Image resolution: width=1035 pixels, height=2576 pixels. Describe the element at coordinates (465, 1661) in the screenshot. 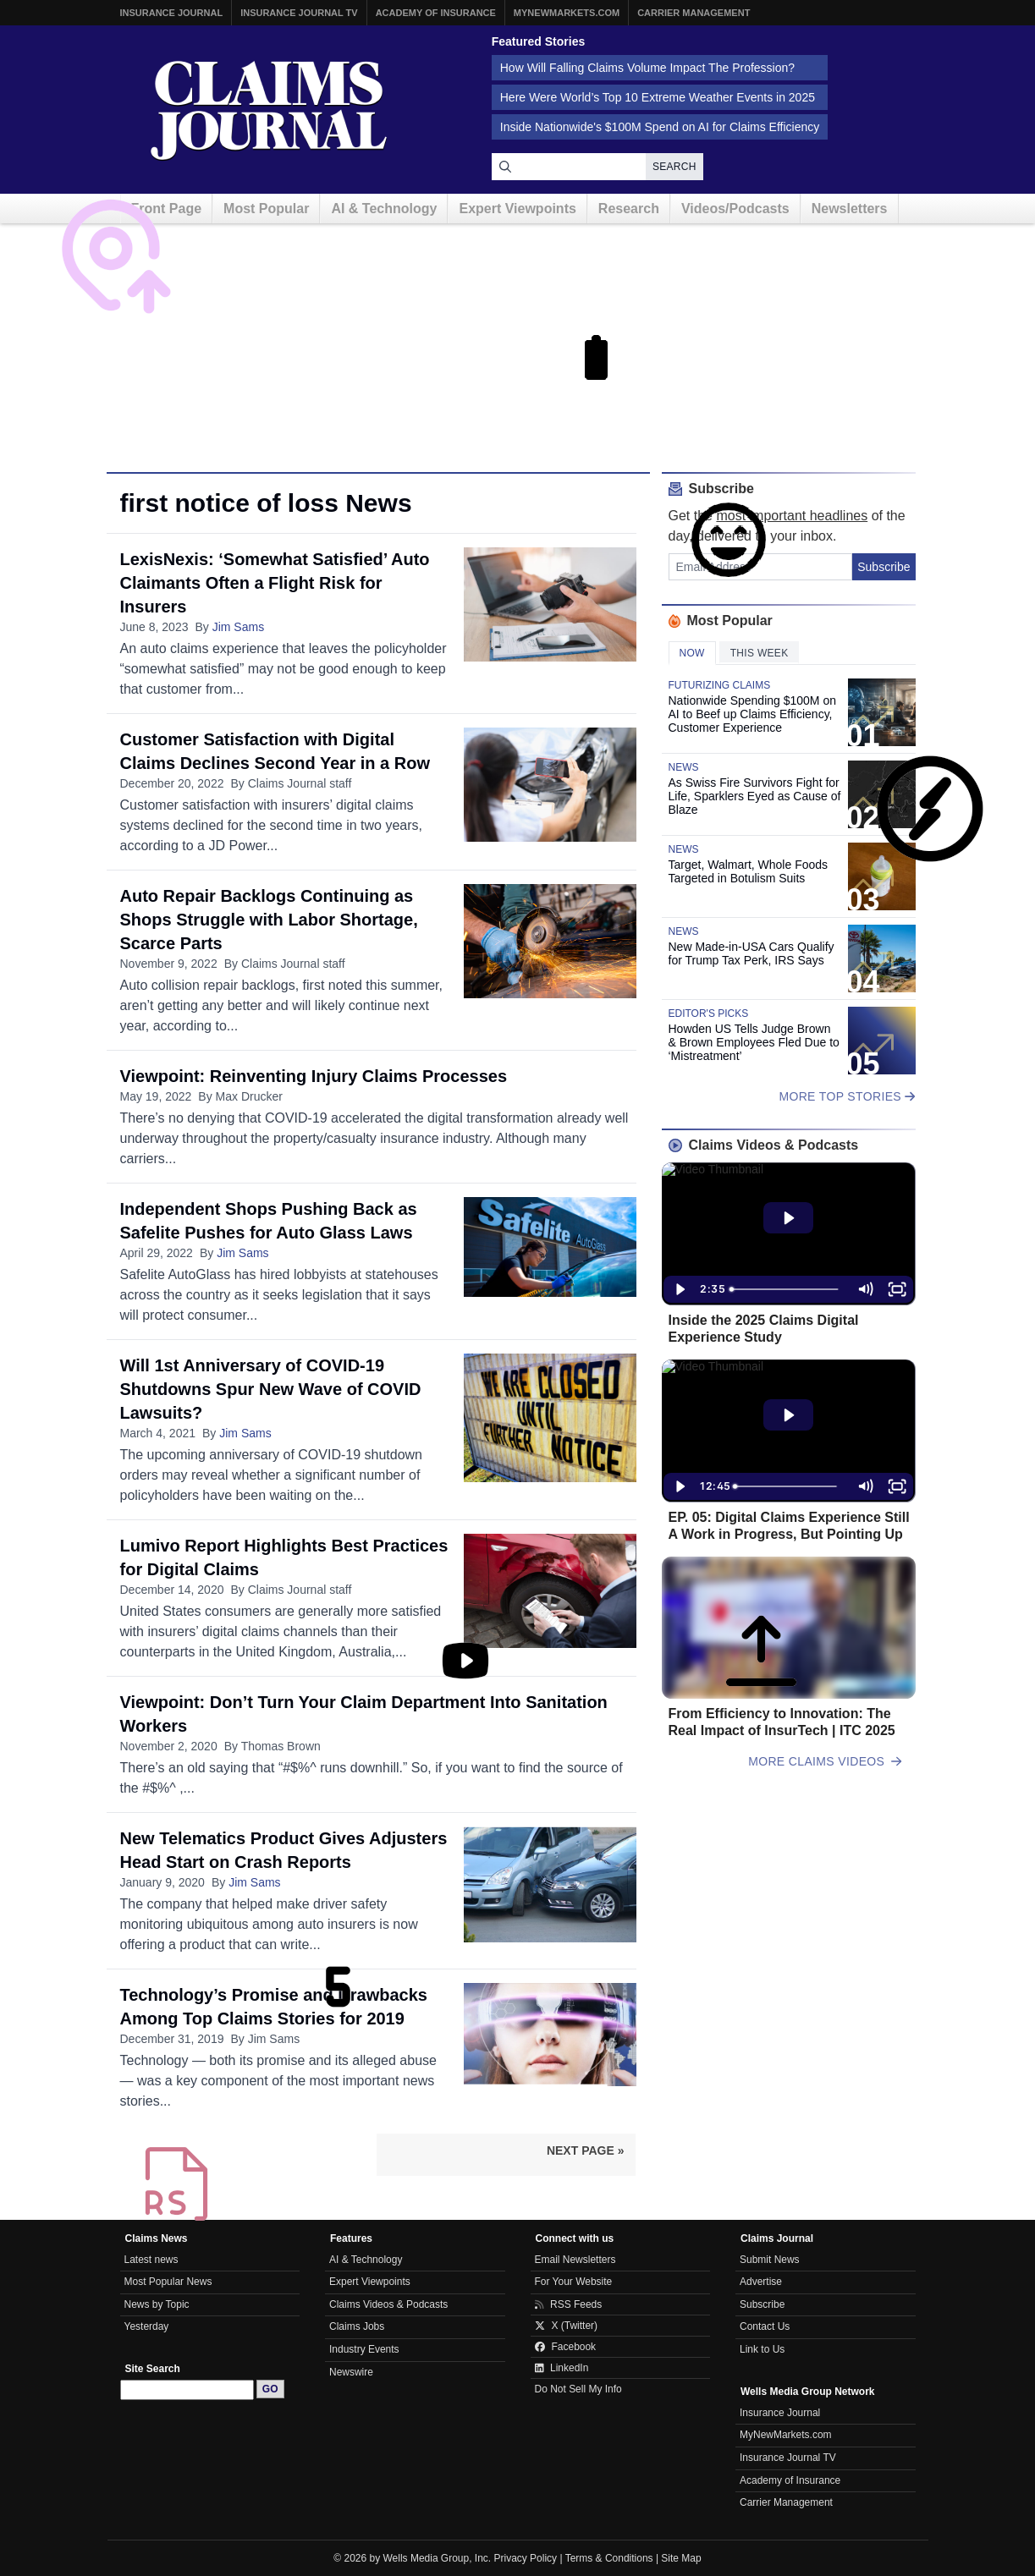

I see `open YouTube app` at that location.